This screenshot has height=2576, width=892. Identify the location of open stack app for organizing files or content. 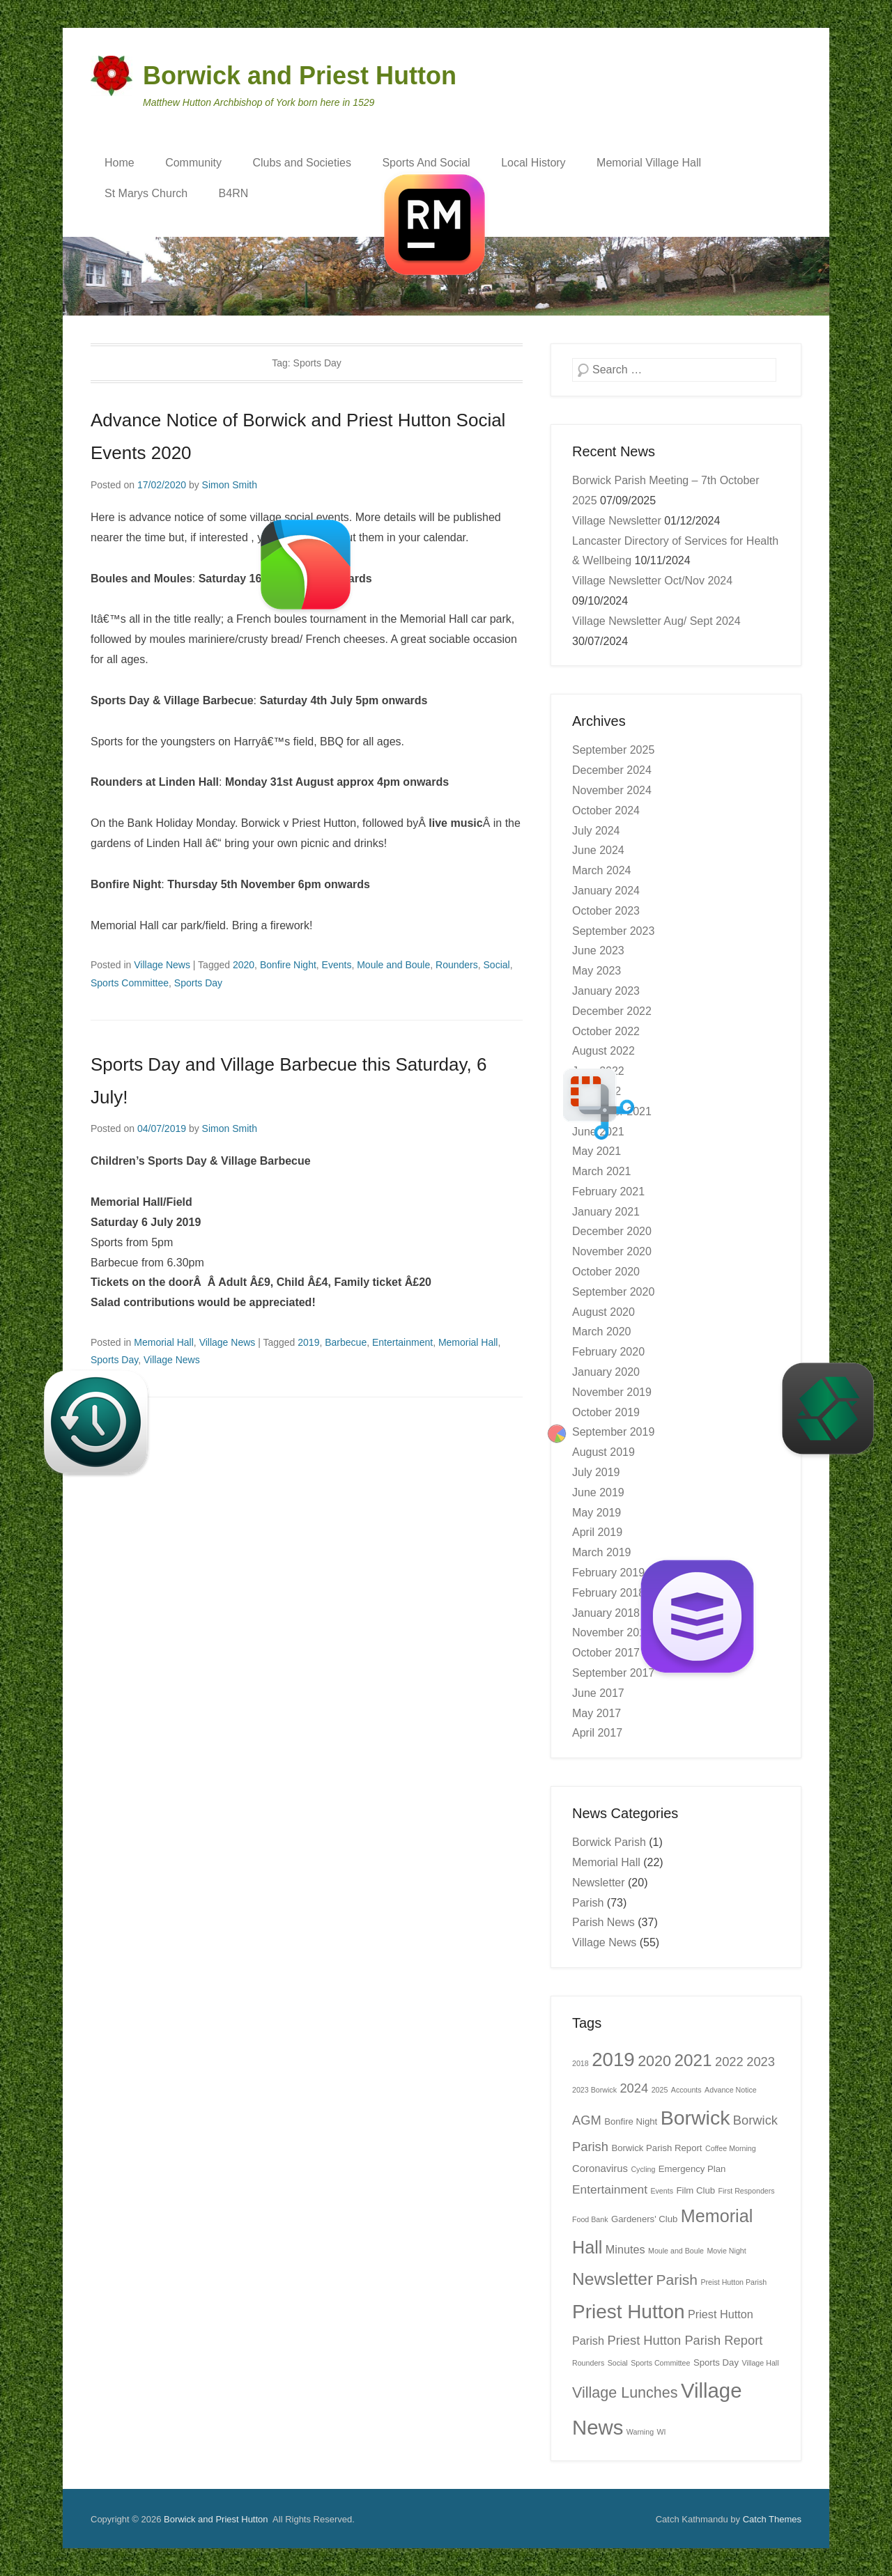
(697, 1616).